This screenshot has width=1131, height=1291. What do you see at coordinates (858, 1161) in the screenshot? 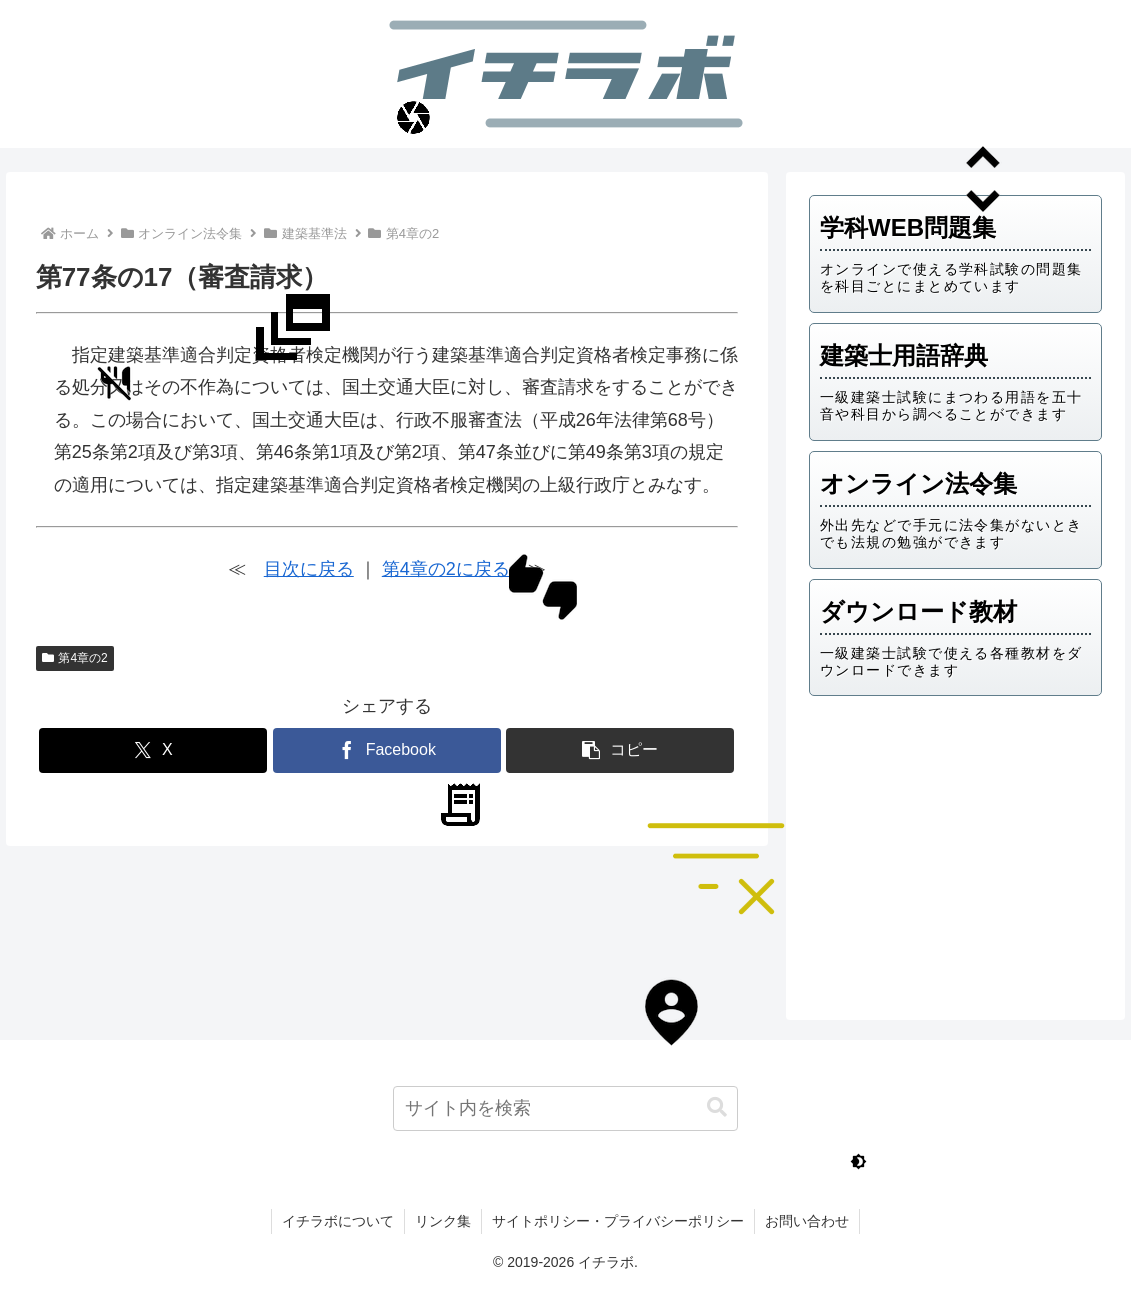
I see `toggle dark mode or night theme` at bounding box center [858, 1161].